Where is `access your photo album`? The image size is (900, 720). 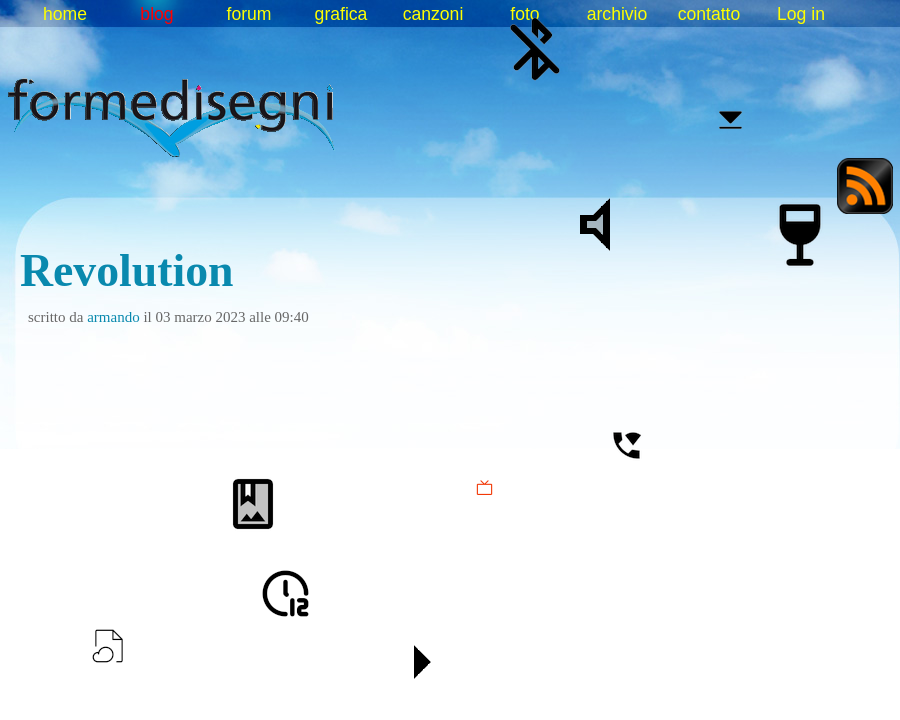 access your photo album is located at coordinates (253, 504).